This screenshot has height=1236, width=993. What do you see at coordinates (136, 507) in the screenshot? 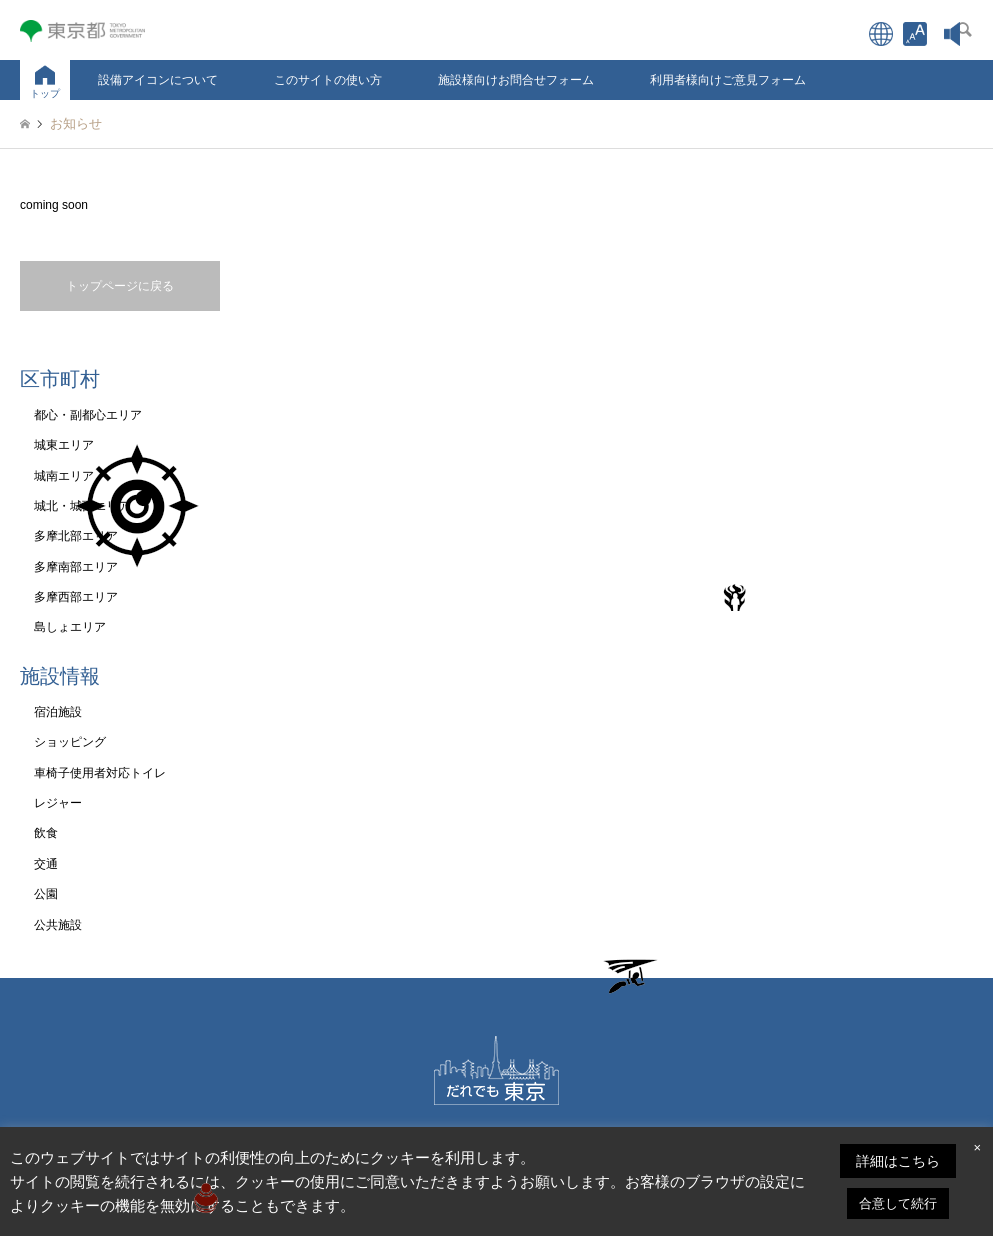
I see `activate precision aiming or sniper mode` at bounding box center [136, 507].